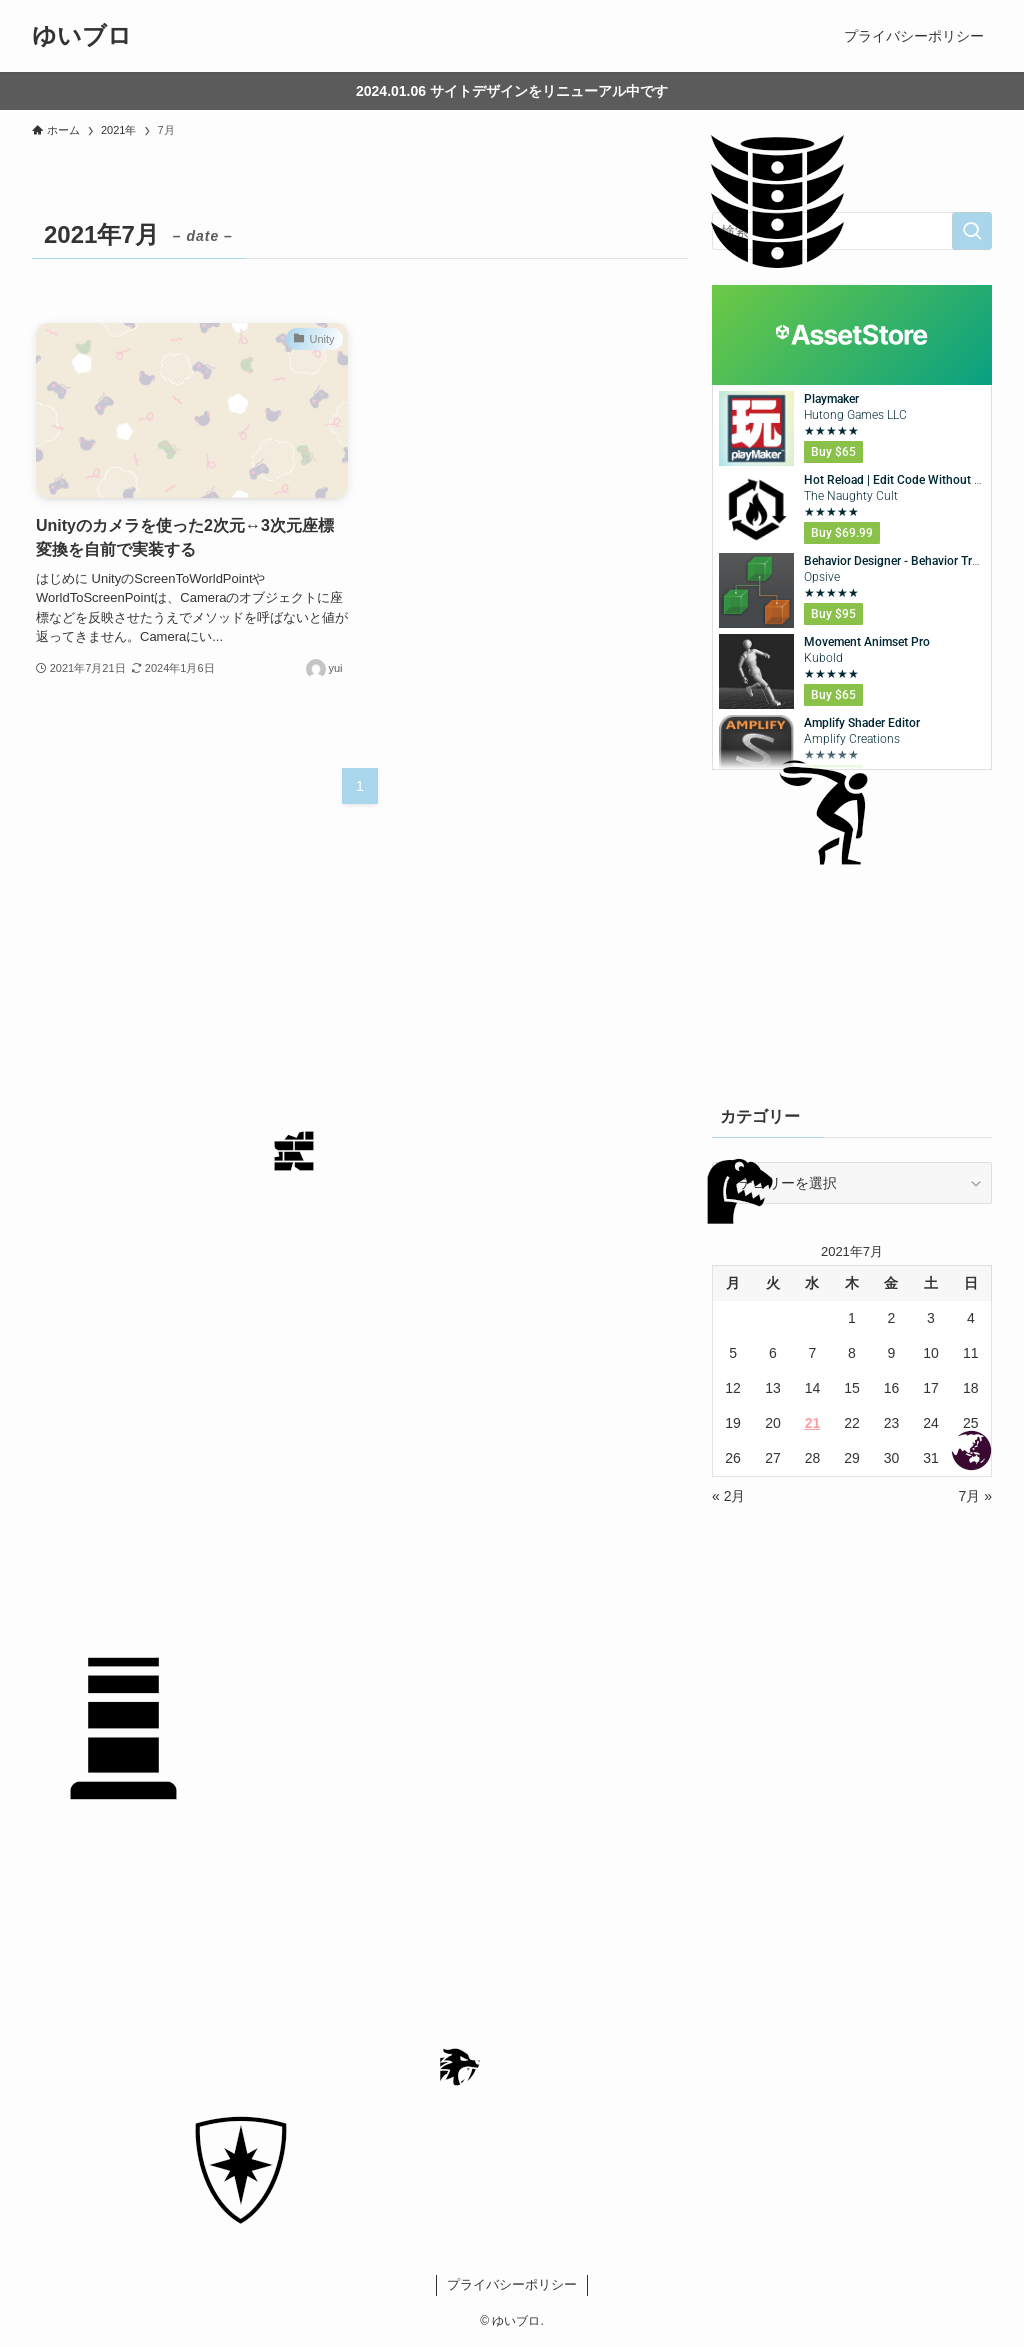 This screenshot has height=2347, width=1024. Describe the element at coordinates (294, 1151) in the screenshot. I see `indicates structural damage or destruction in gameplay` at that location.